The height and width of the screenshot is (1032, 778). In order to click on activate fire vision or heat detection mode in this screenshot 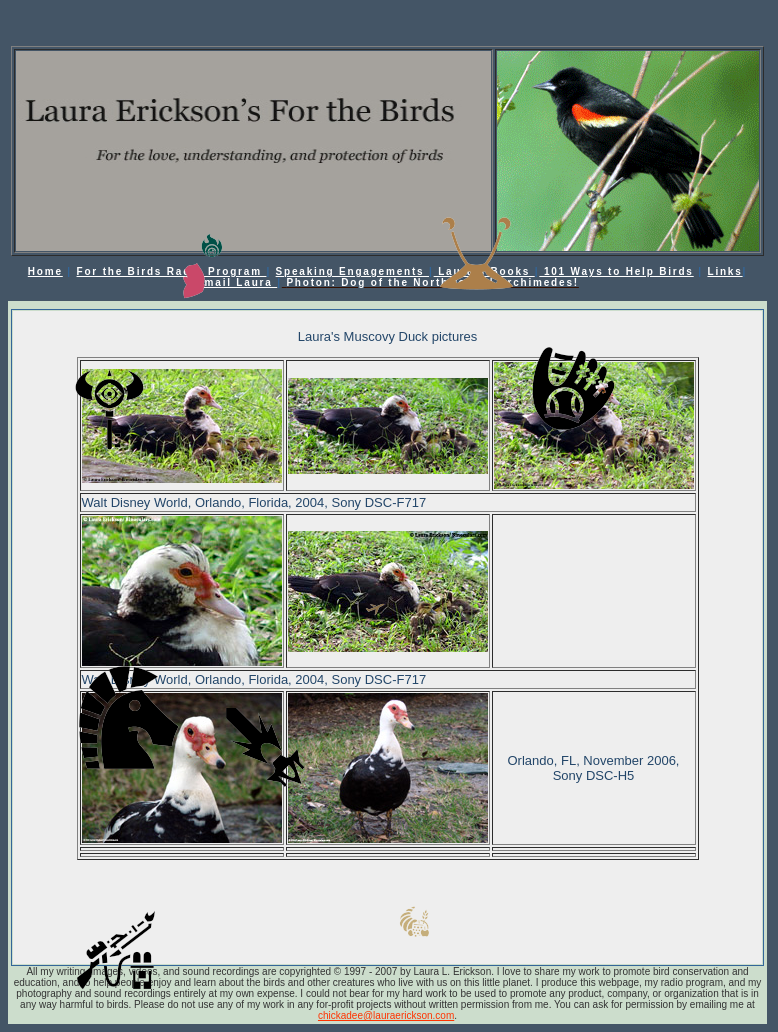, I will do `click(211, 245)`.